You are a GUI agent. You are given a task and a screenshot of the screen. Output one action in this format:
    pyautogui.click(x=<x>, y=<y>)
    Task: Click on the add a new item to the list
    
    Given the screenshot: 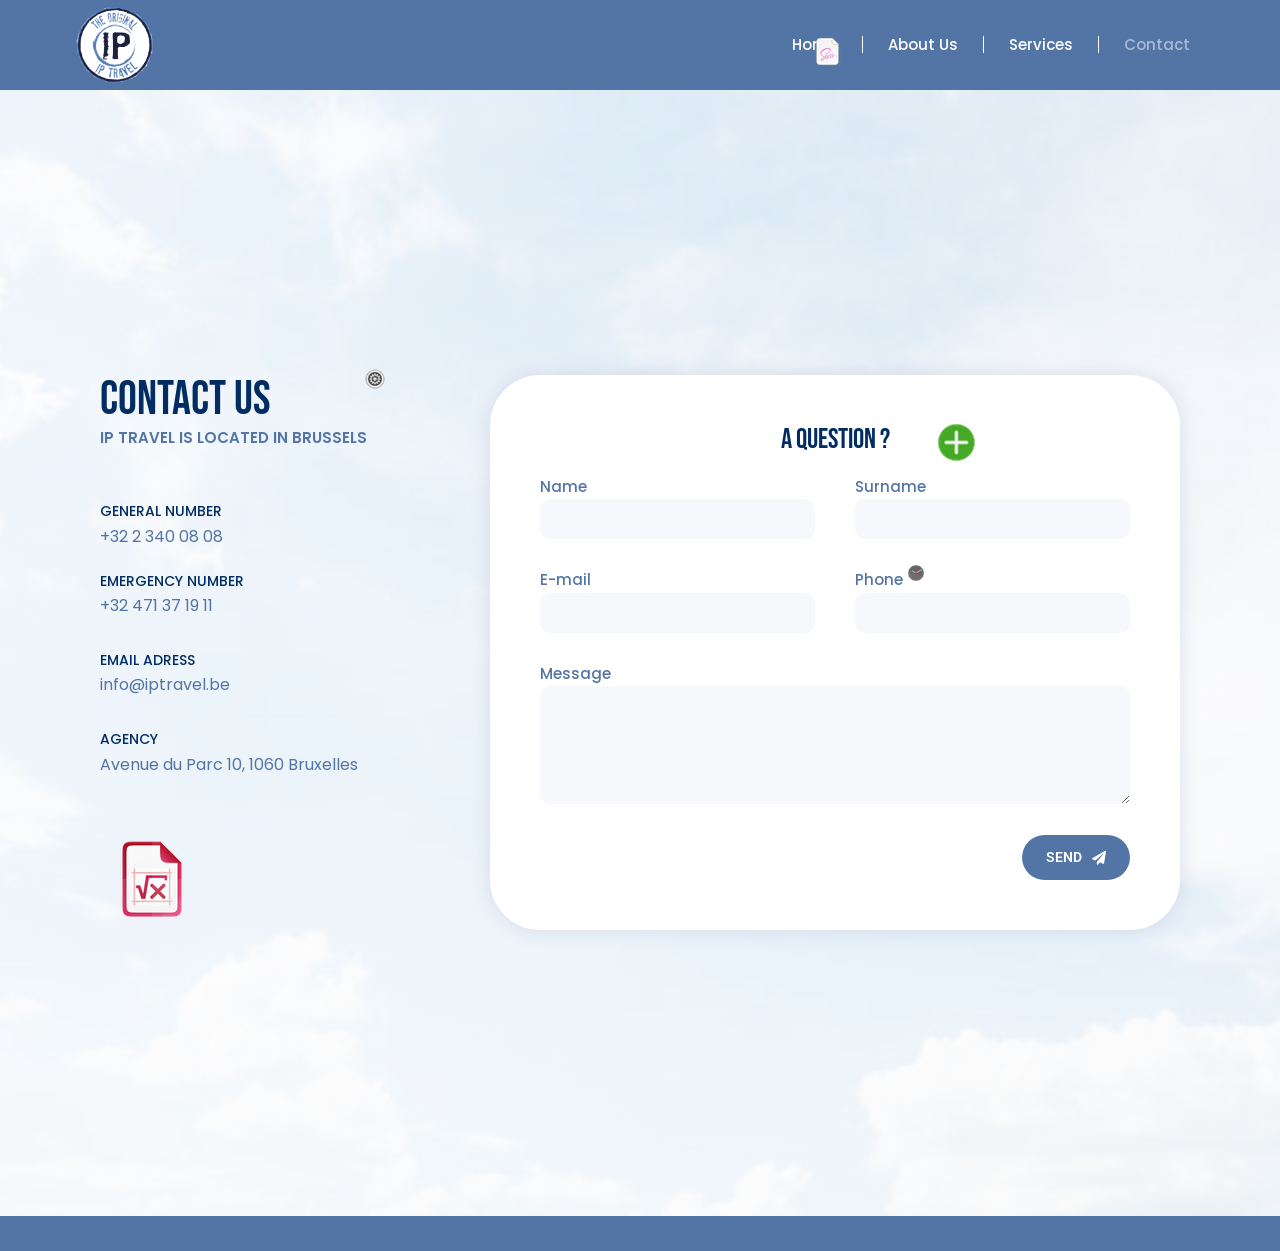 What is the action you would take?
    pyautogui.click(x=956, y=442)
    